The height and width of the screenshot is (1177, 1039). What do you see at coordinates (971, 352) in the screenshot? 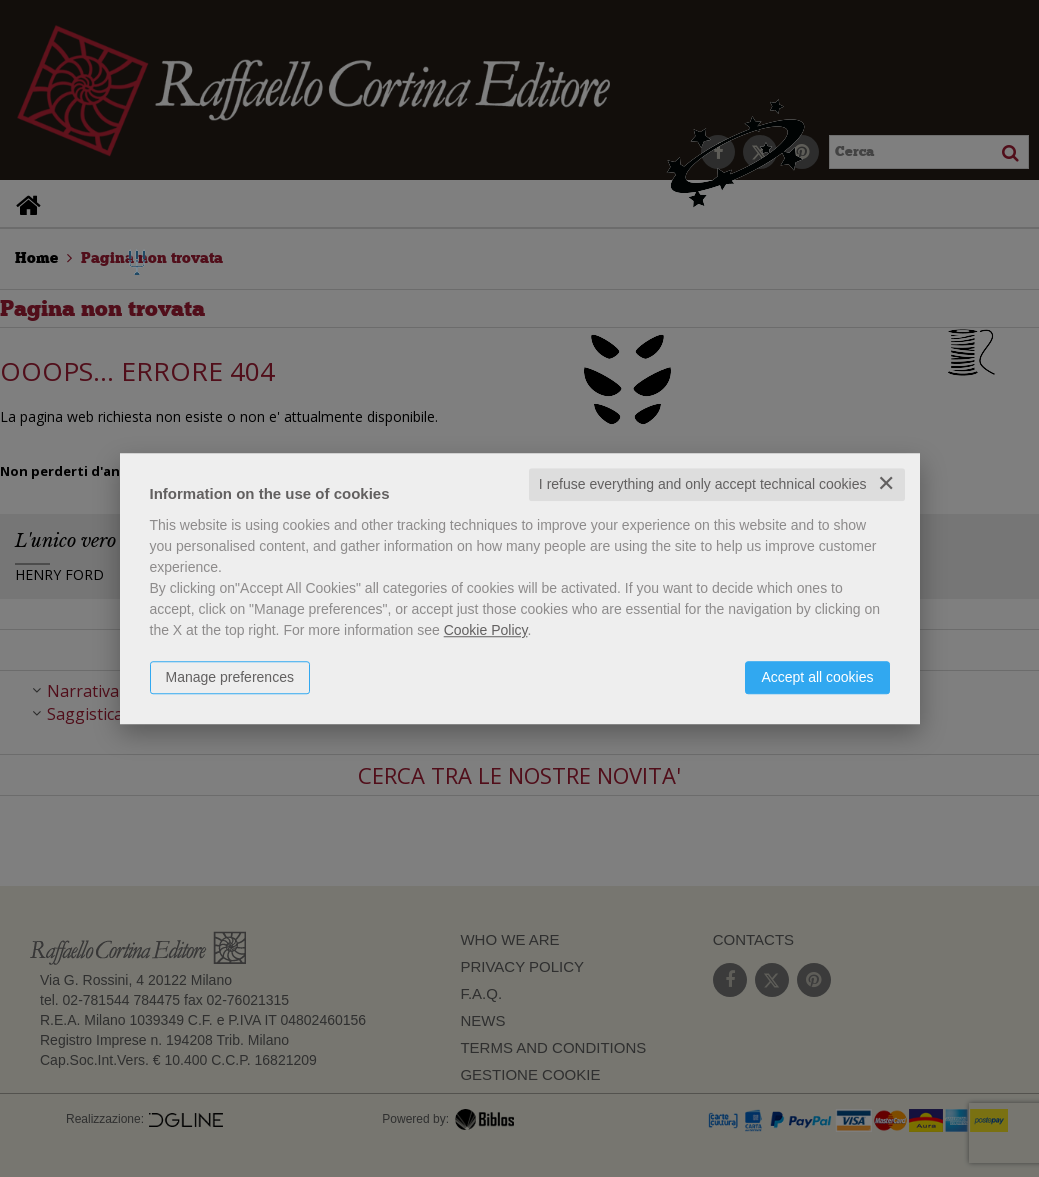
I see `wire or cable inventory item` at bounding box center [971, 352].